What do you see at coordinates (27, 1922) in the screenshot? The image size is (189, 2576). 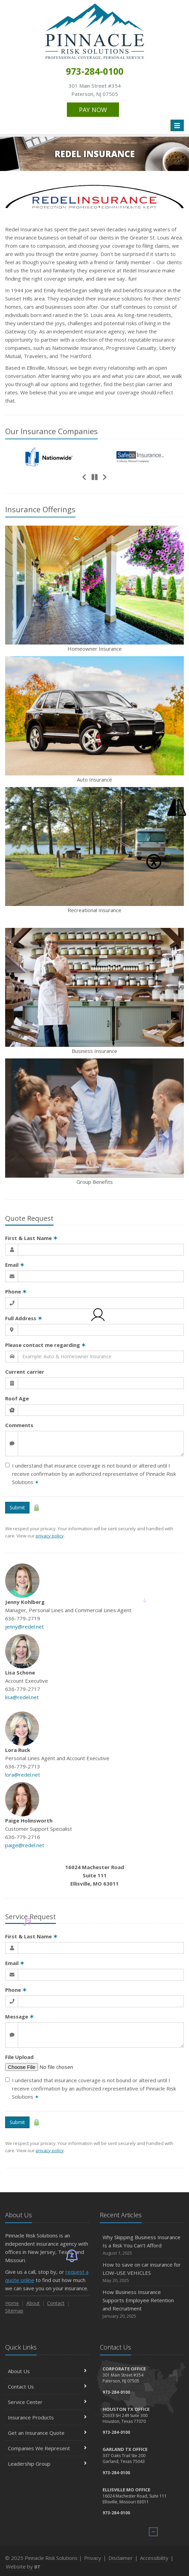 I see `access music library or player` at bounding box center [27, 1922].